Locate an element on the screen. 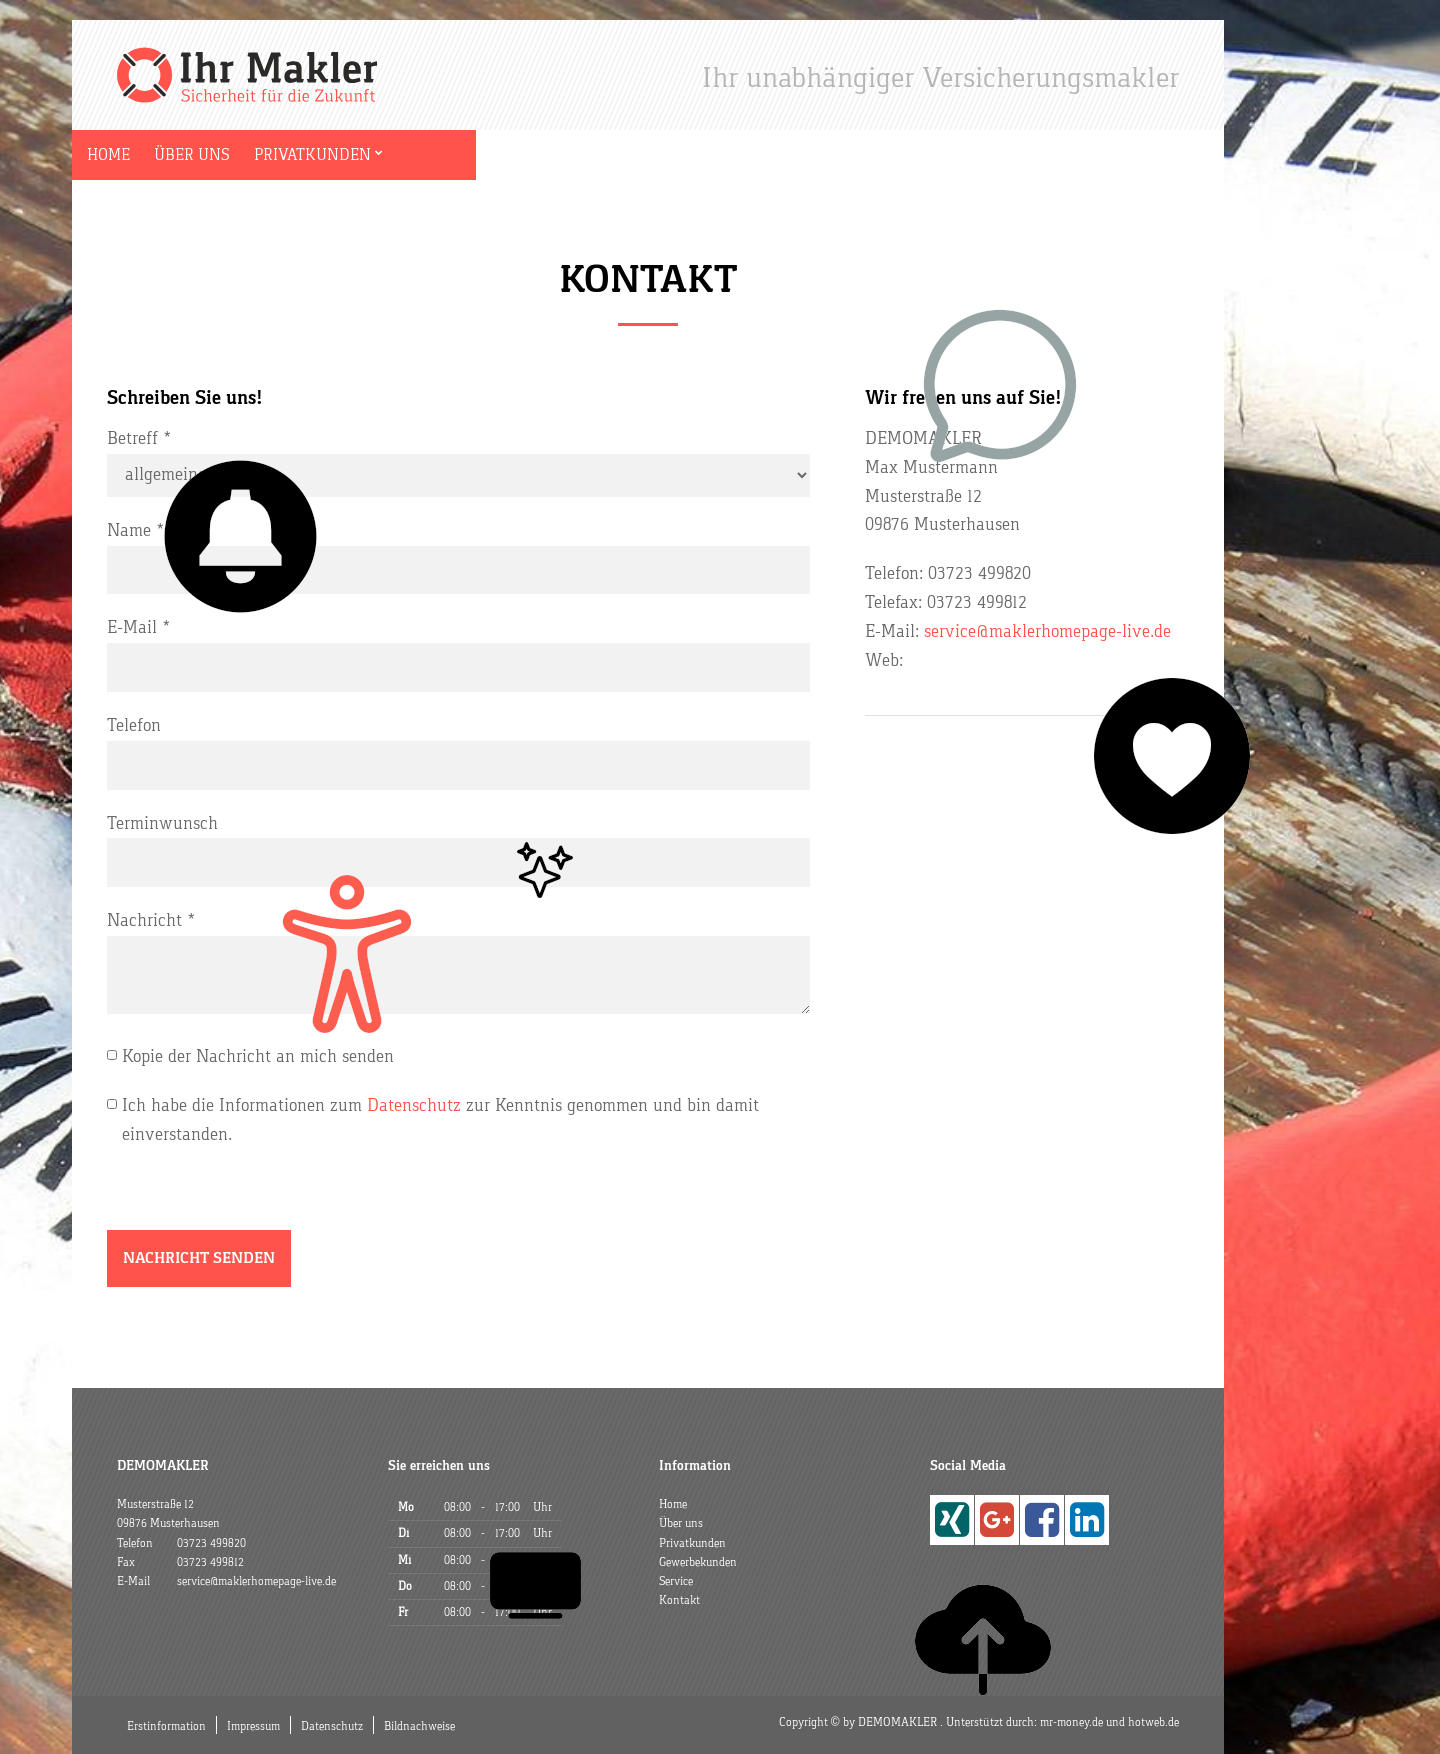  access tv or streaming content is located at coordinates (535, 1585).